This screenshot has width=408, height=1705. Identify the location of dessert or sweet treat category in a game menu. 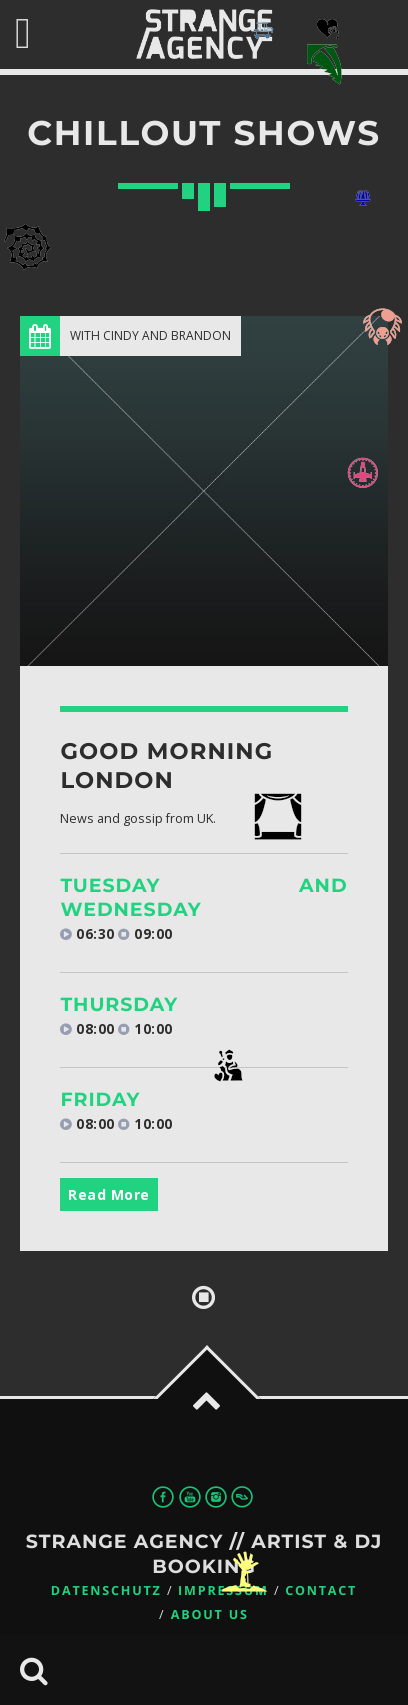
(363, 197).